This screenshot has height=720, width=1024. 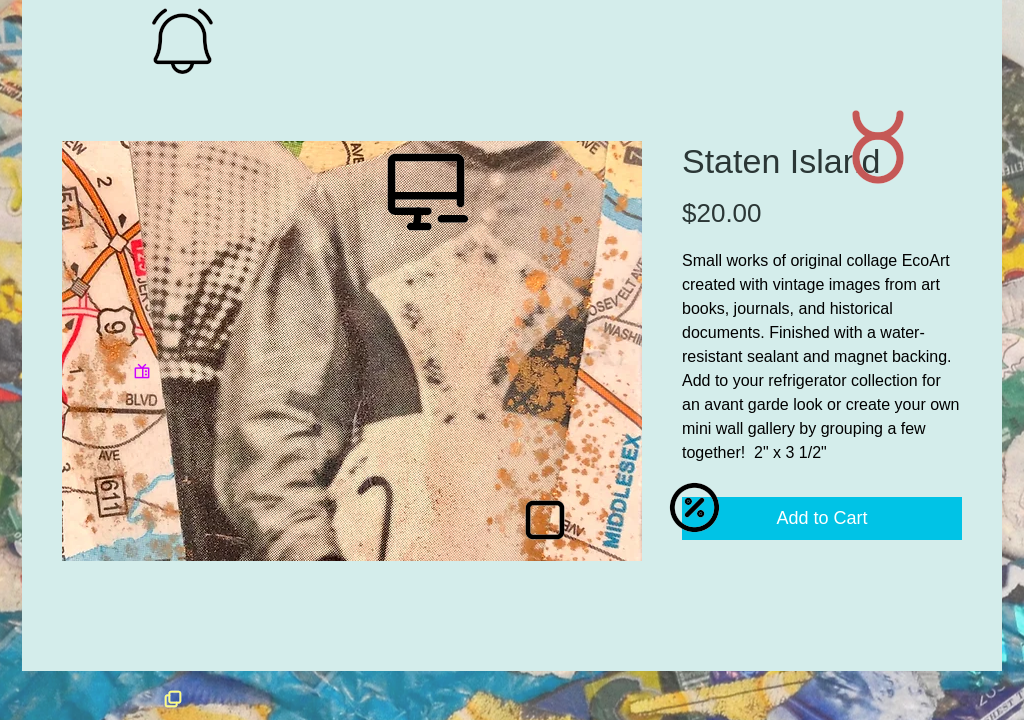 What do you see at coordinates (182, 42) in the screenshot?
I see `indicates new notifications or alerts` at bounding box center [182, 42].